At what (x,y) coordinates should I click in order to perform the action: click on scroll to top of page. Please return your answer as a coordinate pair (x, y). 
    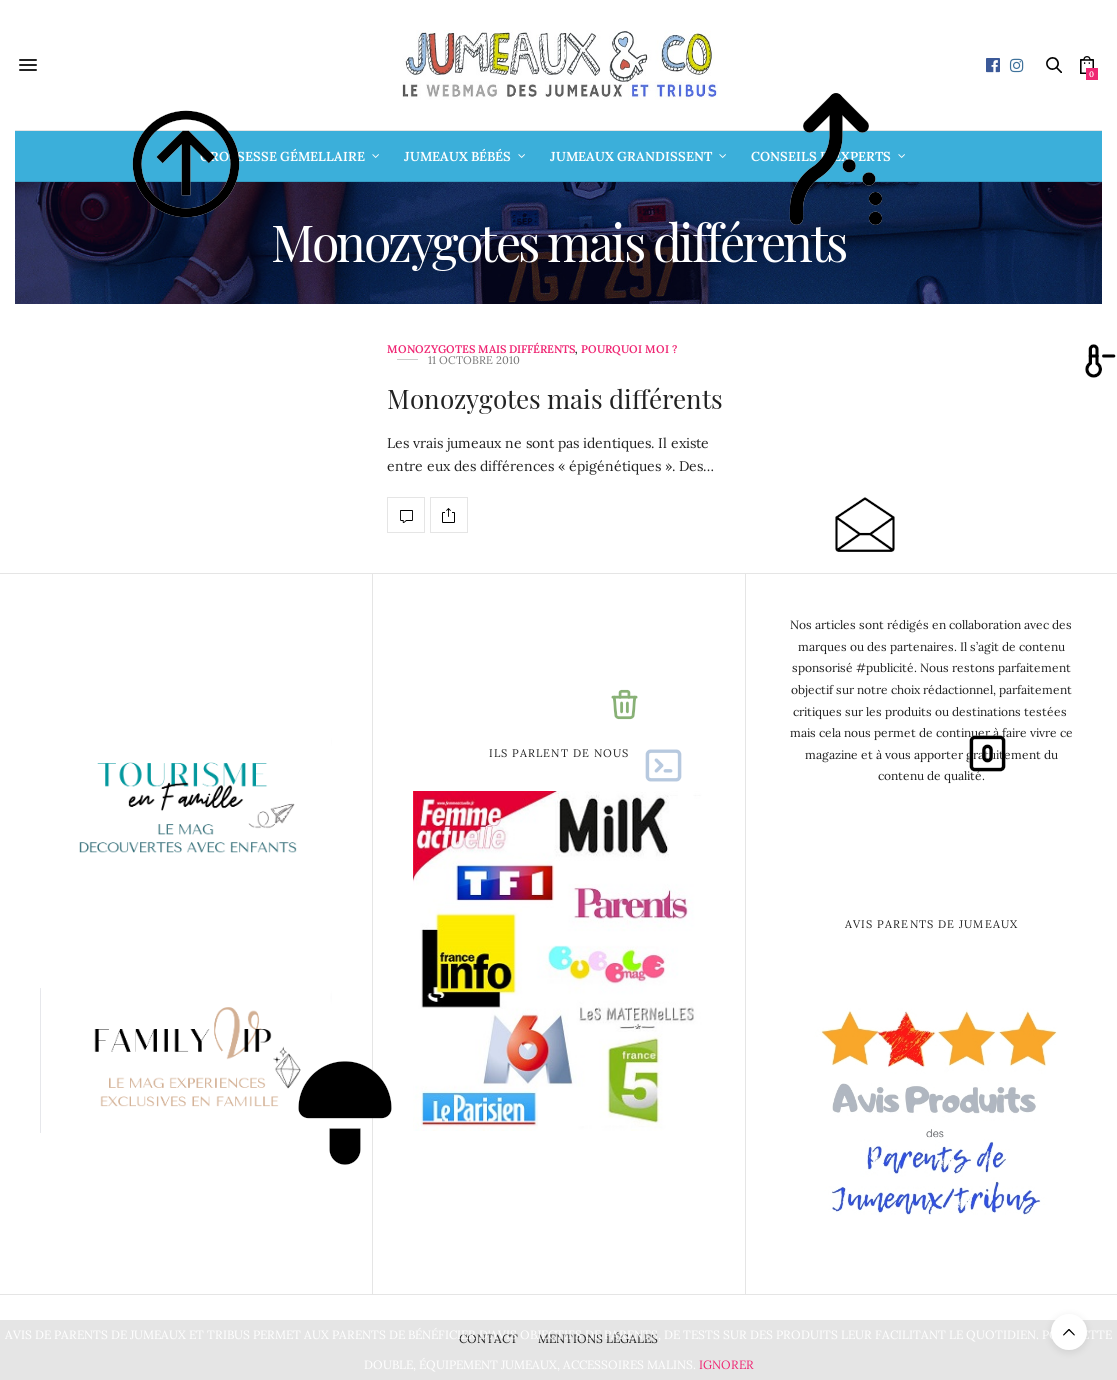
    Looking at the image, I should click on (186, 164).